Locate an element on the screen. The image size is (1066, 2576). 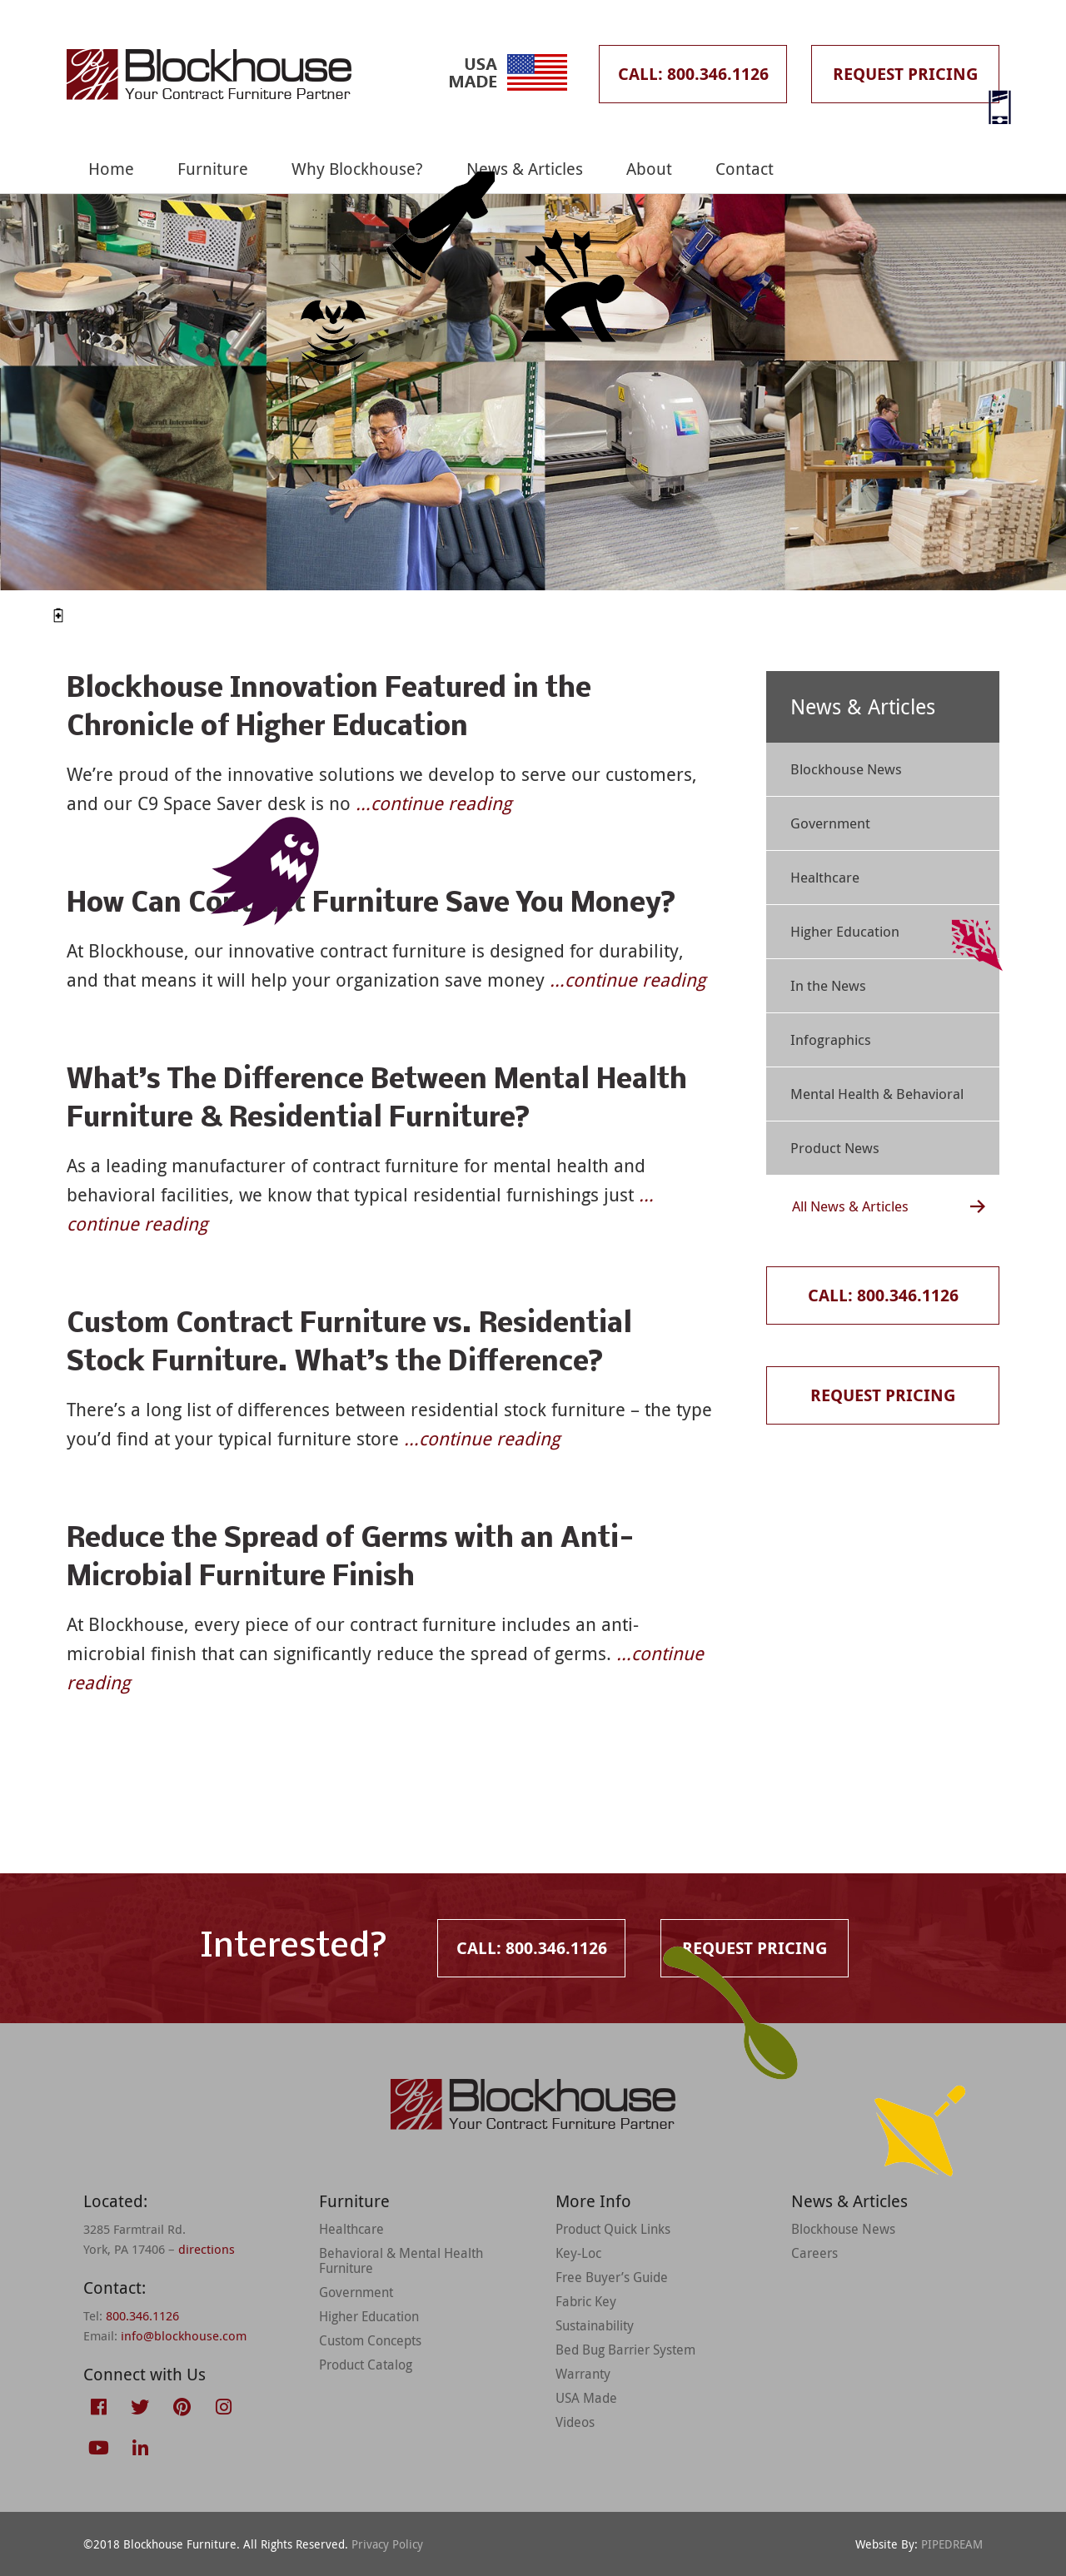
select utensil or cutlery option is located at coordinates (730, 2012).